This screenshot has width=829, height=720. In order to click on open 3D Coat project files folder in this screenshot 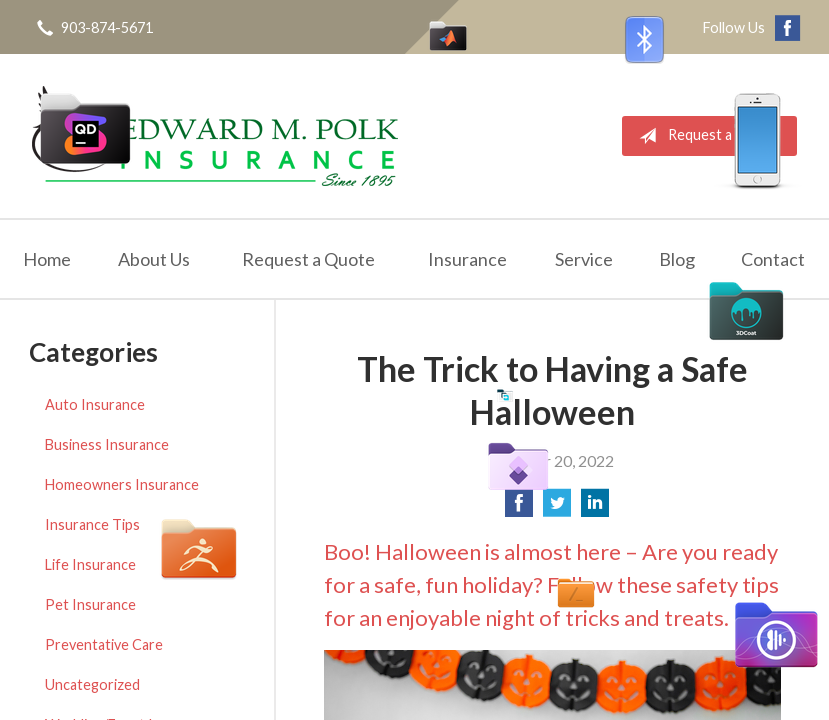, I will do `click(746, 313)`.